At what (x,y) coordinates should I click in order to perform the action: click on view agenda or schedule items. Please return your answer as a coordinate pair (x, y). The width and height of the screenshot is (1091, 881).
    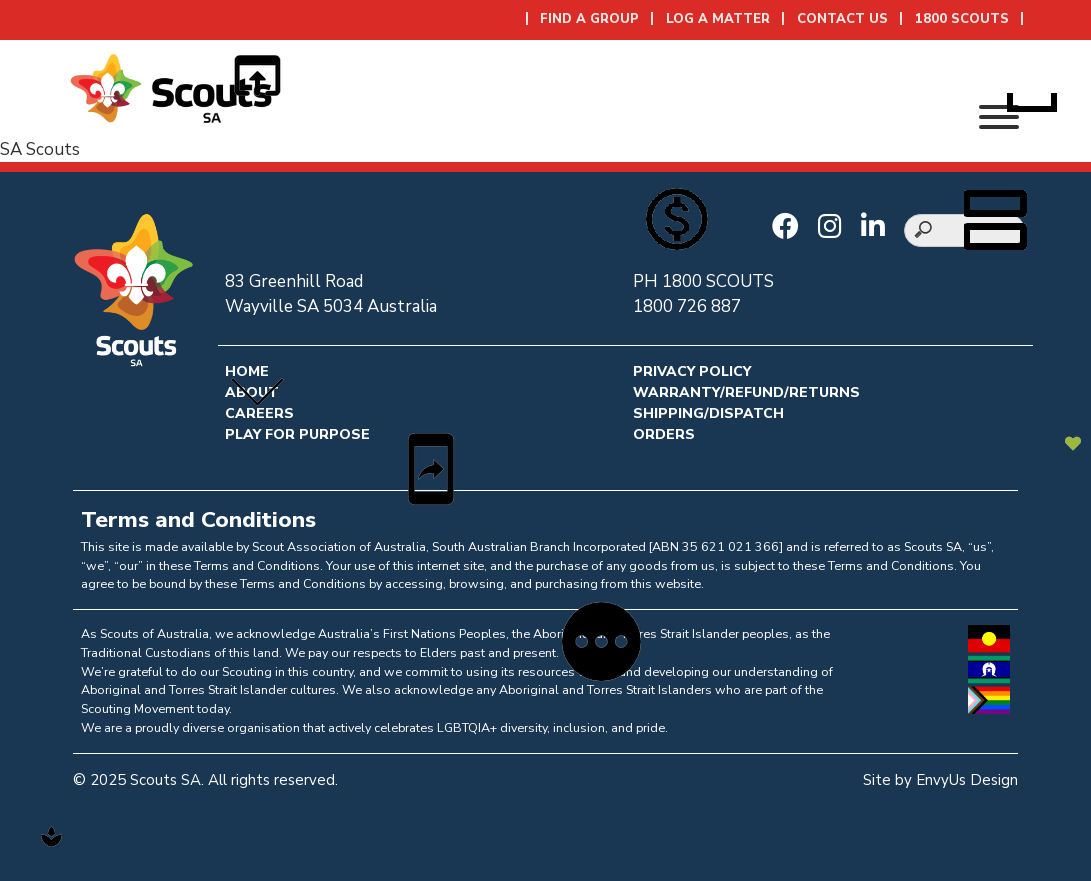
    Looking at the image, I should click on (997, 220).